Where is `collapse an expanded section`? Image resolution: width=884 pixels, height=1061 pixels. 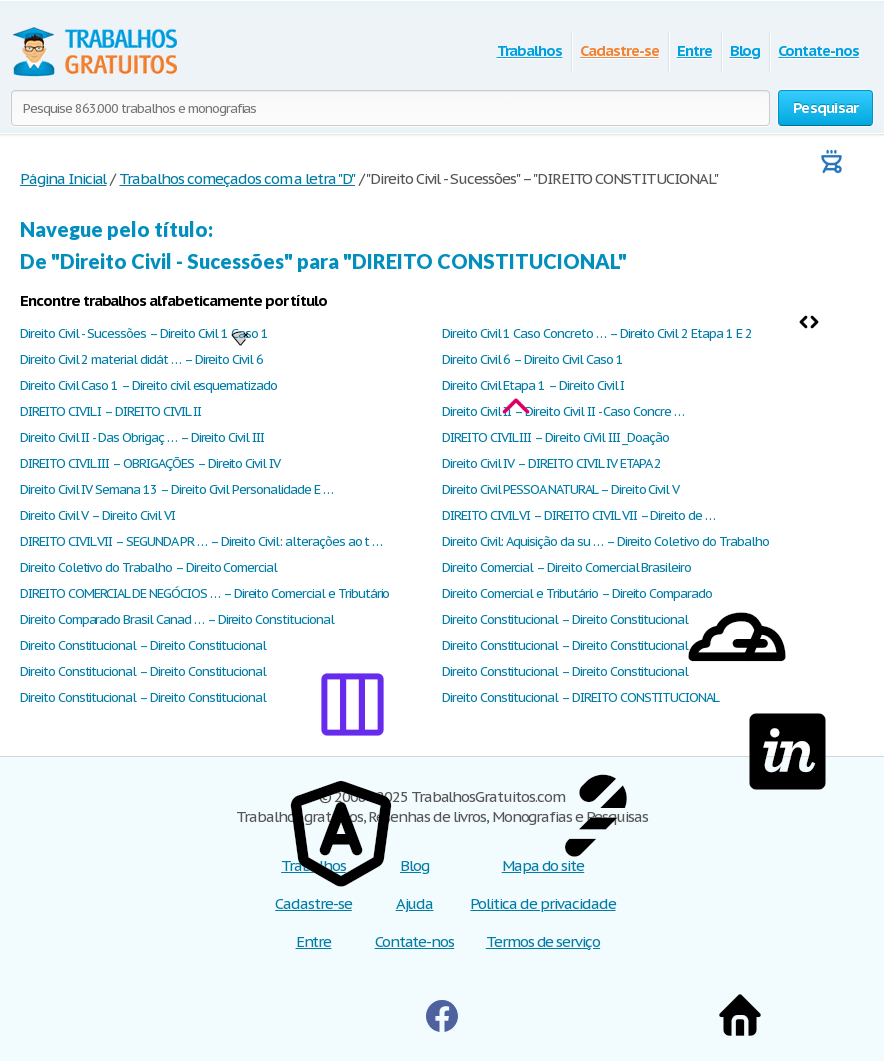 collapse an expanded section is located at coordinates (516, 406).